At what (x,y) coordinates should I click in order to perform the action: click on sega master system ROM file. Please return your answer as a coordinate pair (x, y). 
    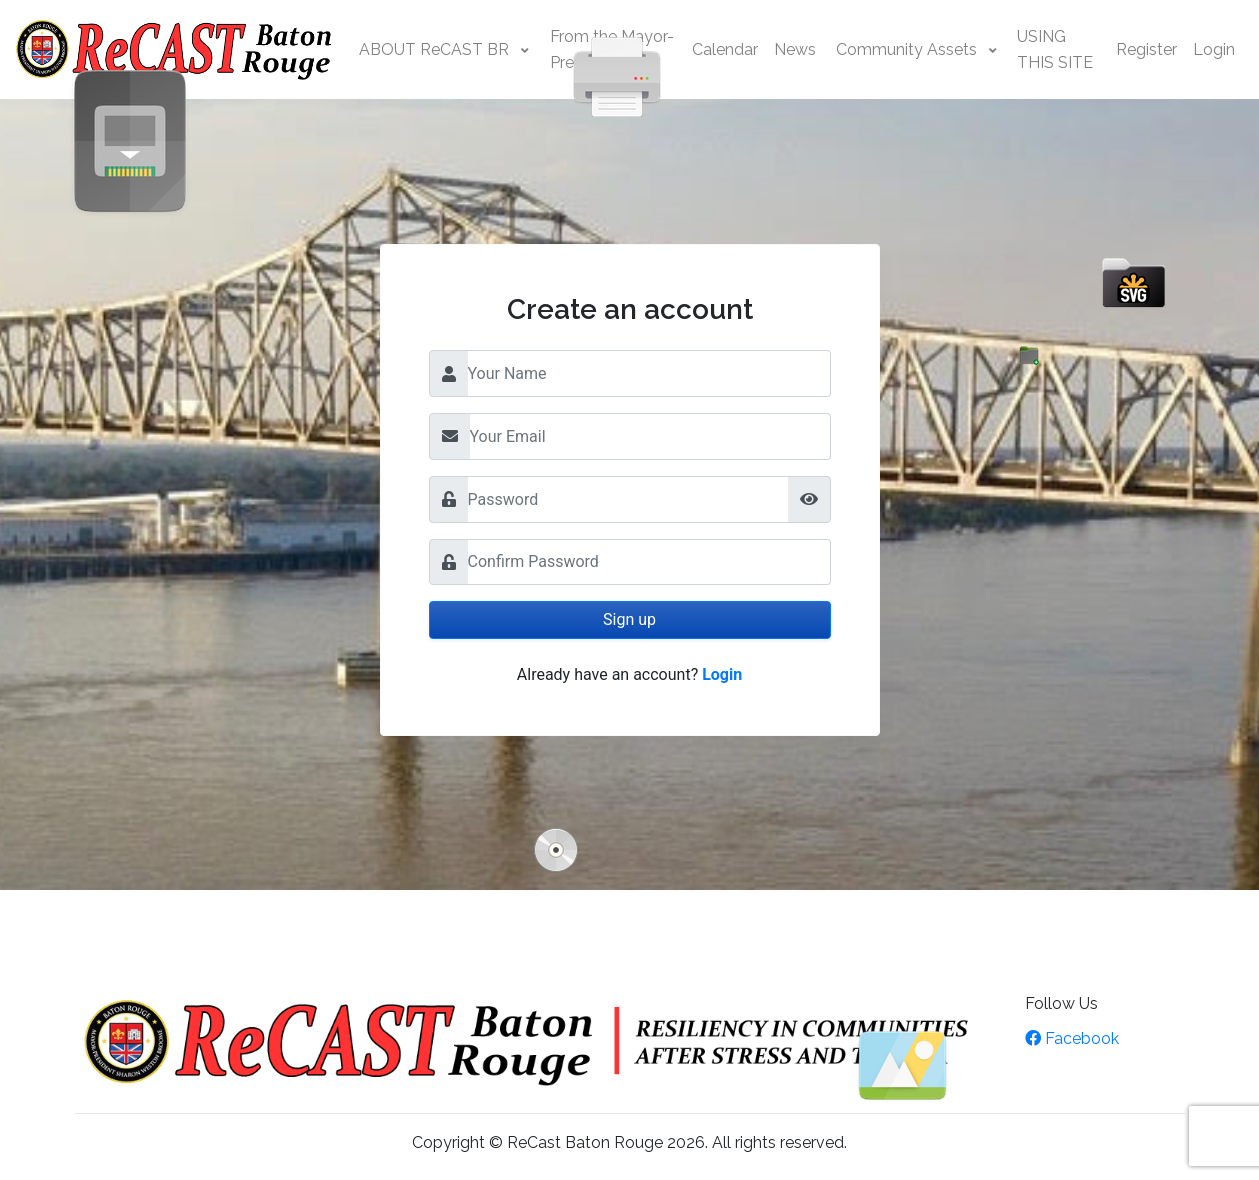
    Looking at the image, I should click on (130, 141).